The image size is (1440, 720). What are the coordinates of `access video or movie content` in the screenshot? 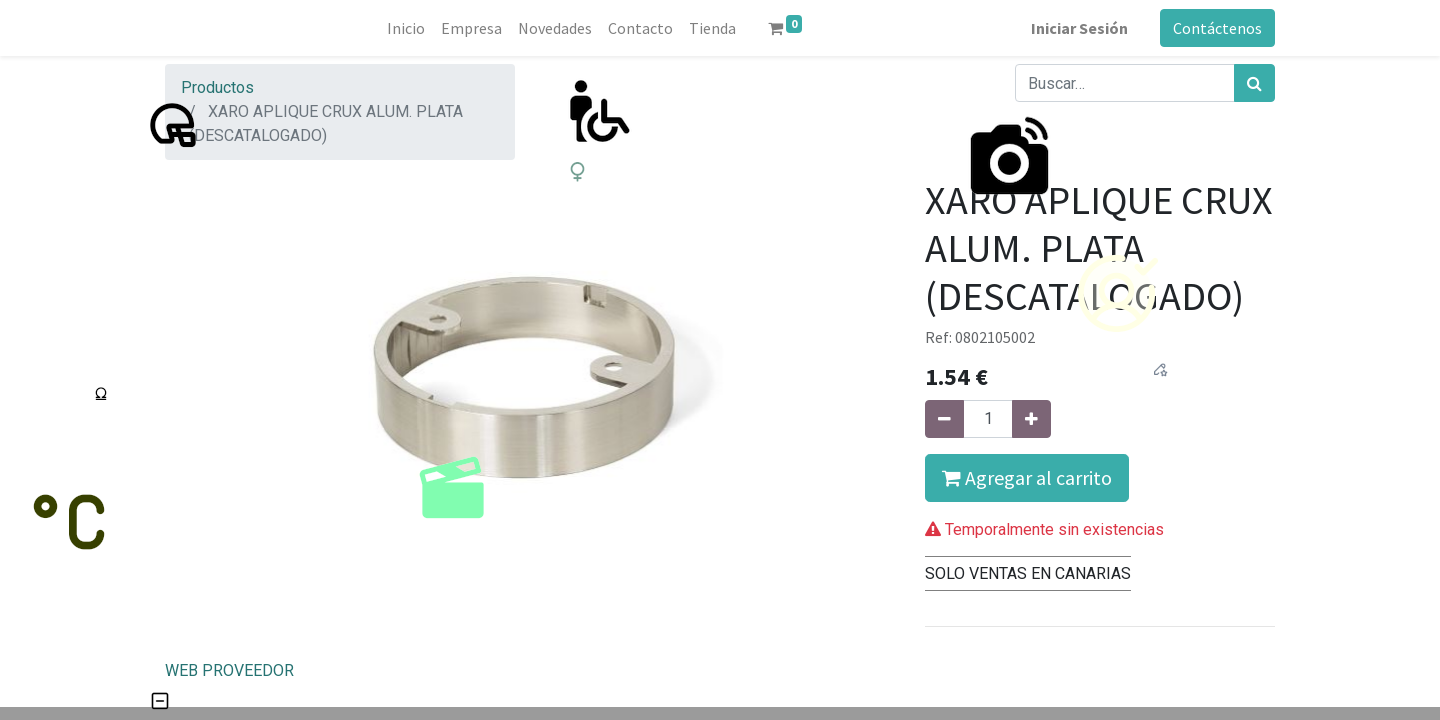 It's located at (453, 490).